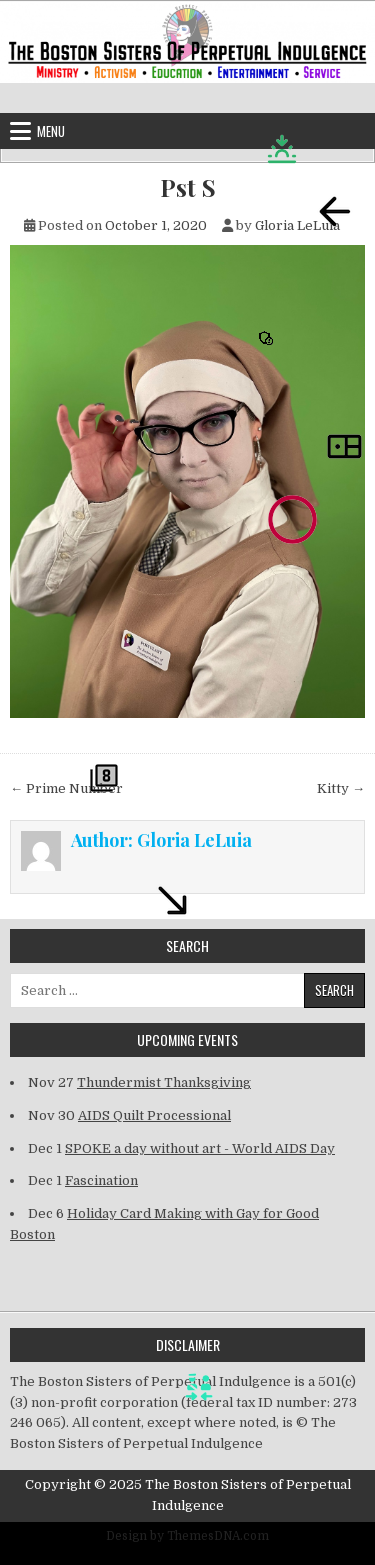 The image size is (375, 1565). What do you see at coordinates (282, 149) in the screenshot?
I see `set display to evening or night mode` at bounding box center [282, 149].